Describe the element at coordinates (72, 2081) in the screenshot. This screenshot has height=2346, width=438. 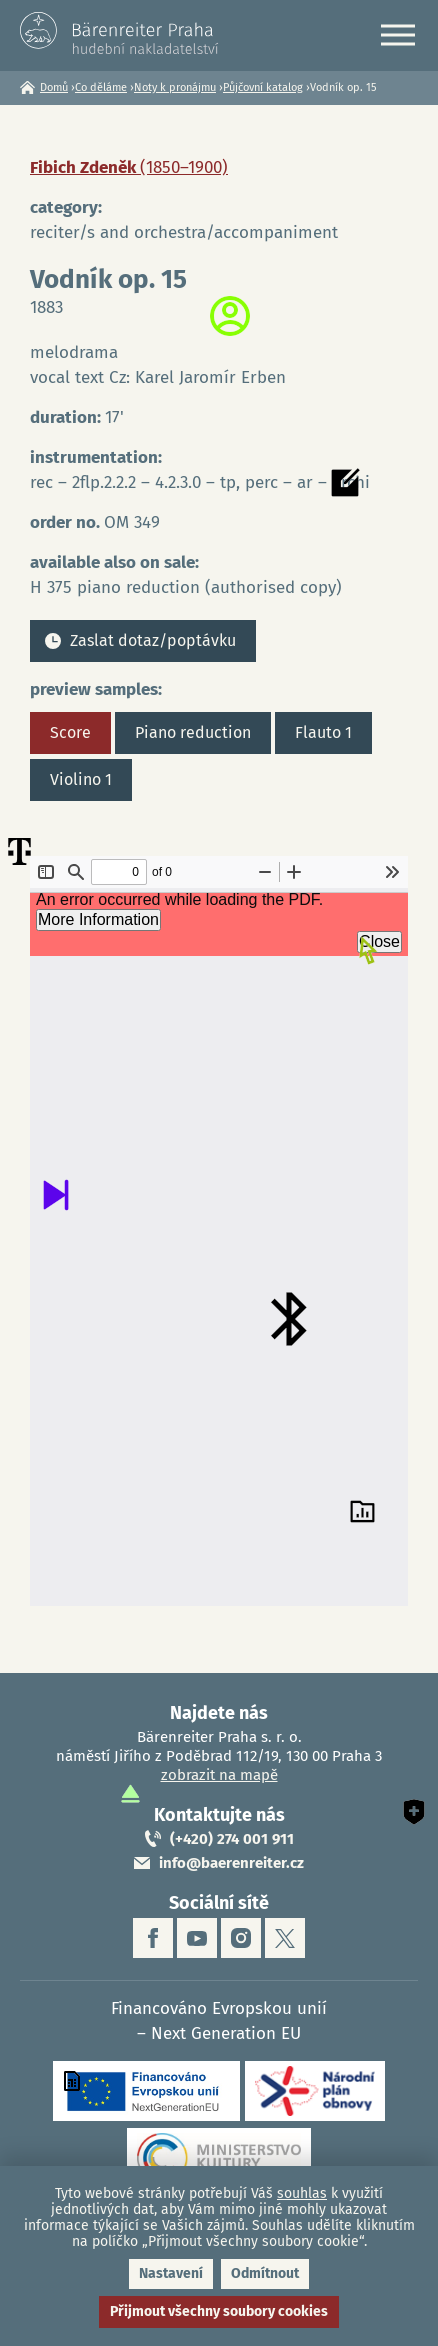
I see `view sim card information` at that location.